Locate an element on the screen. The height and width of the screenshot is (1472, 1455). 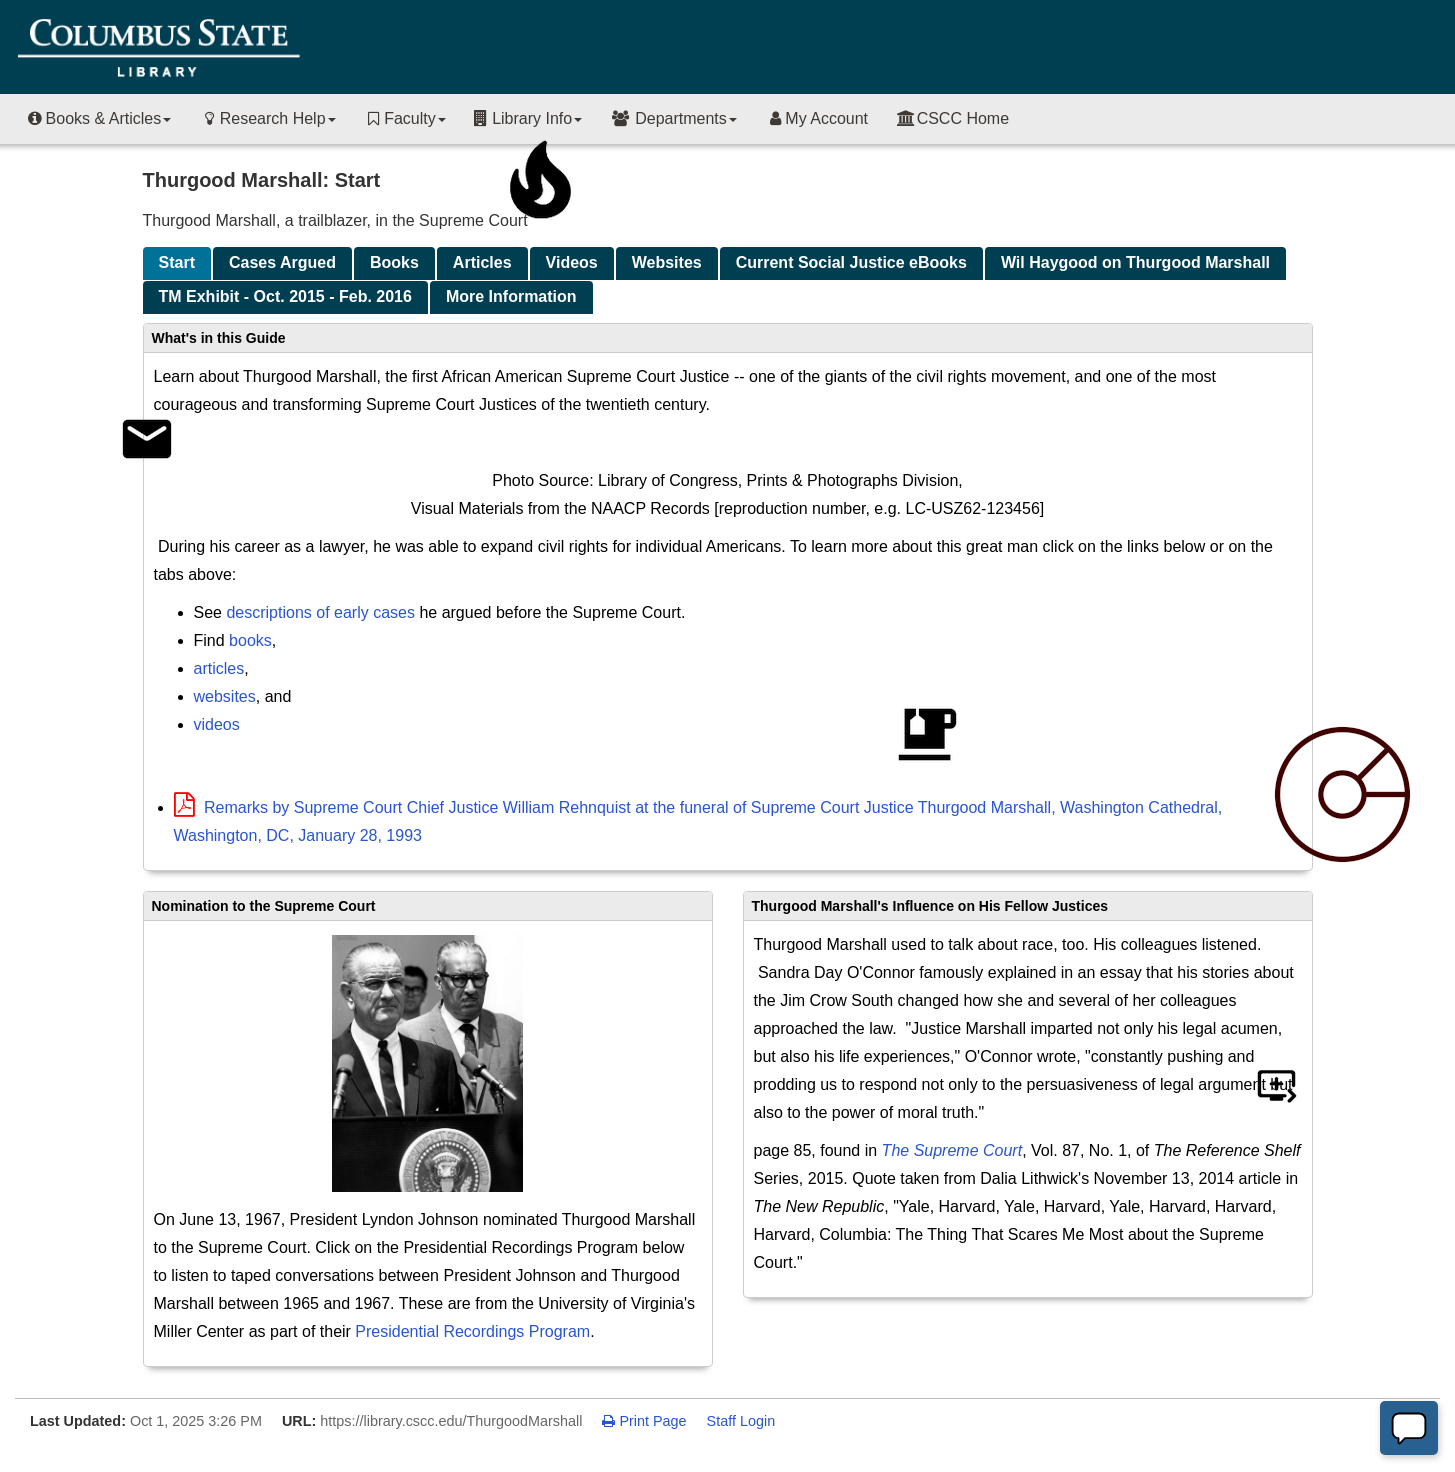
access your email inbox is located at coordinates (147, 439).